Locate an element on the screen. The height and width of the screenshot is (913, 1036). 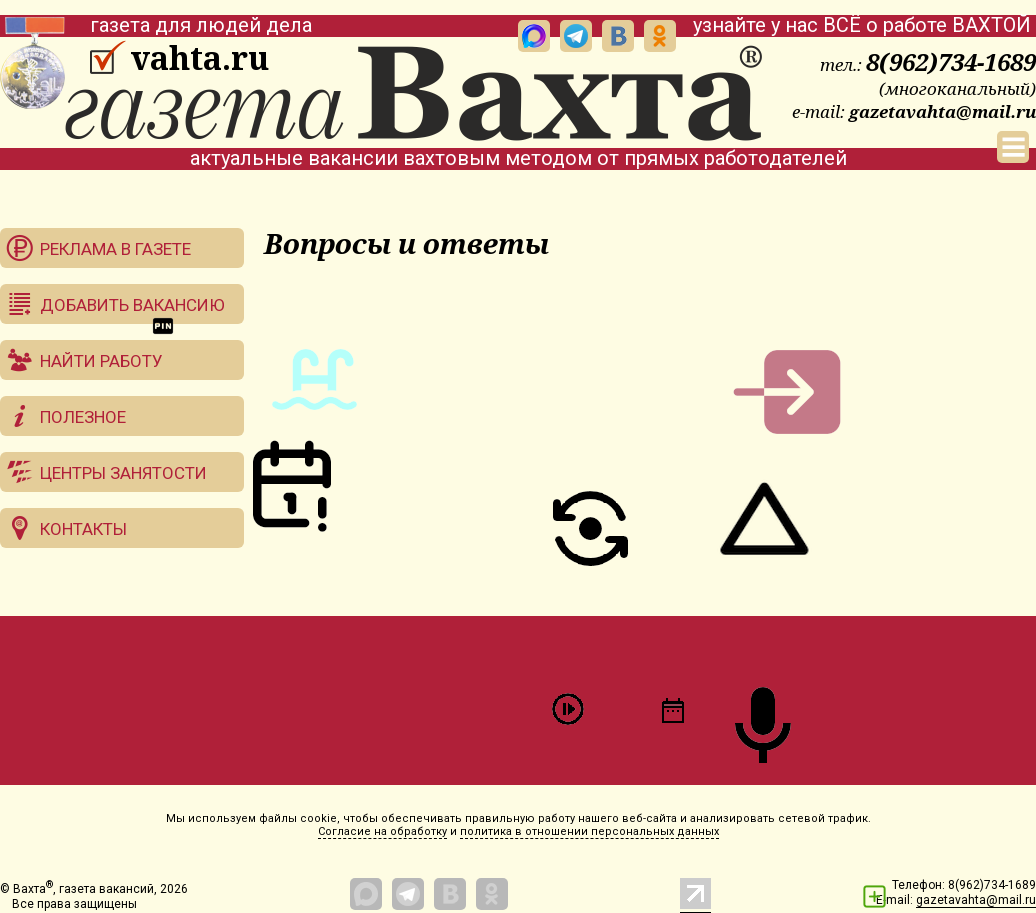
log in or sign in to your account is located at coordinates (787, 392).